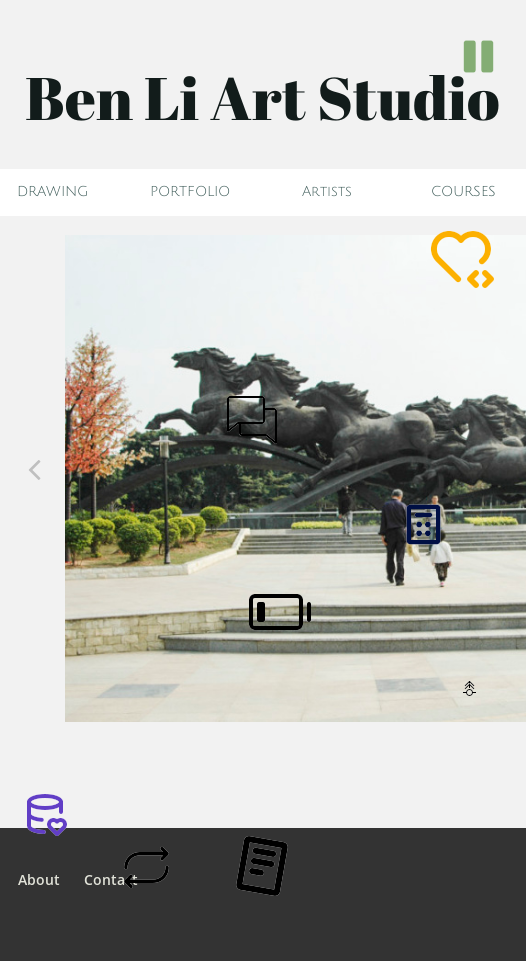  What do you see at coordinates (279, 612) in the screenshot?
I see `indicates low battery status` at bounding box center [279, 612].